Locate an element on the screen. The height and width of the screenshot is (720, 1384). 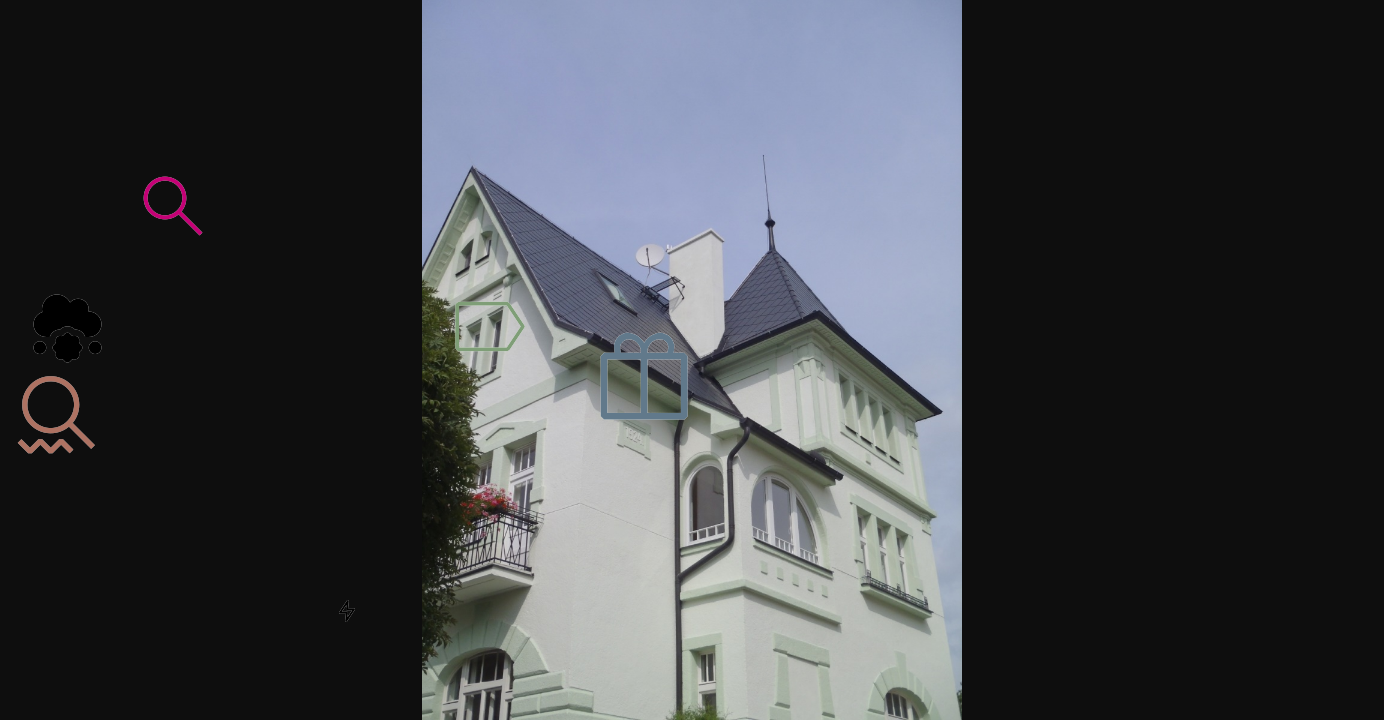
search for files, settings, or content is located at coordinates (173, 206).